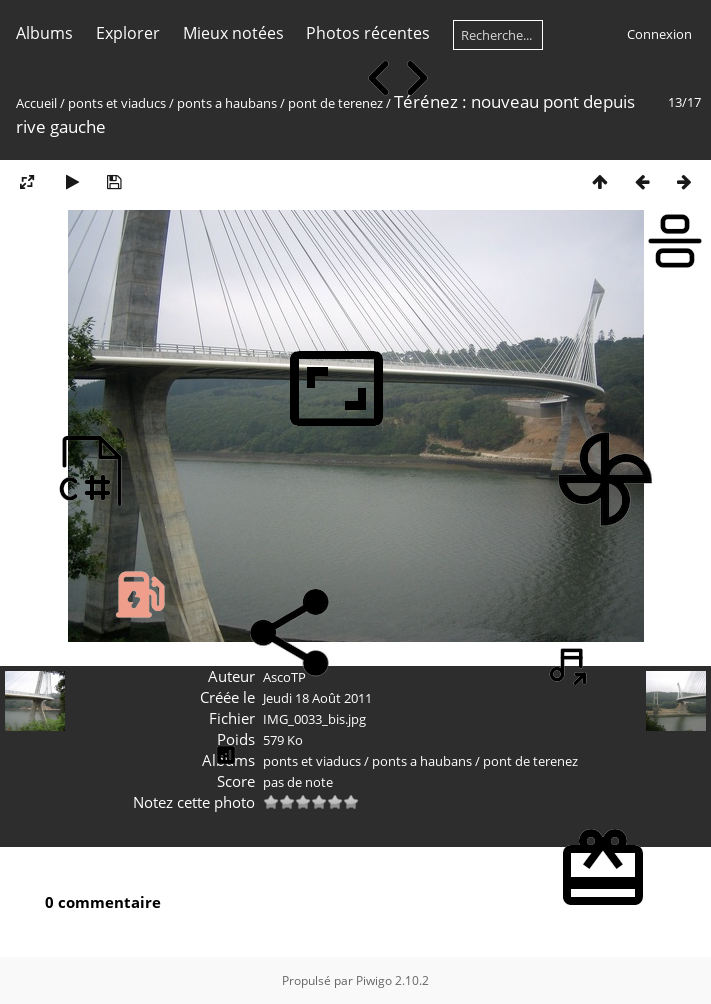 Image resolution: width=711 pixels, height=1004 pixels. What do you see at coordinates (92, 471) in the screenshot?
I see `open a C# source code file` at bounding box center [92, 471].